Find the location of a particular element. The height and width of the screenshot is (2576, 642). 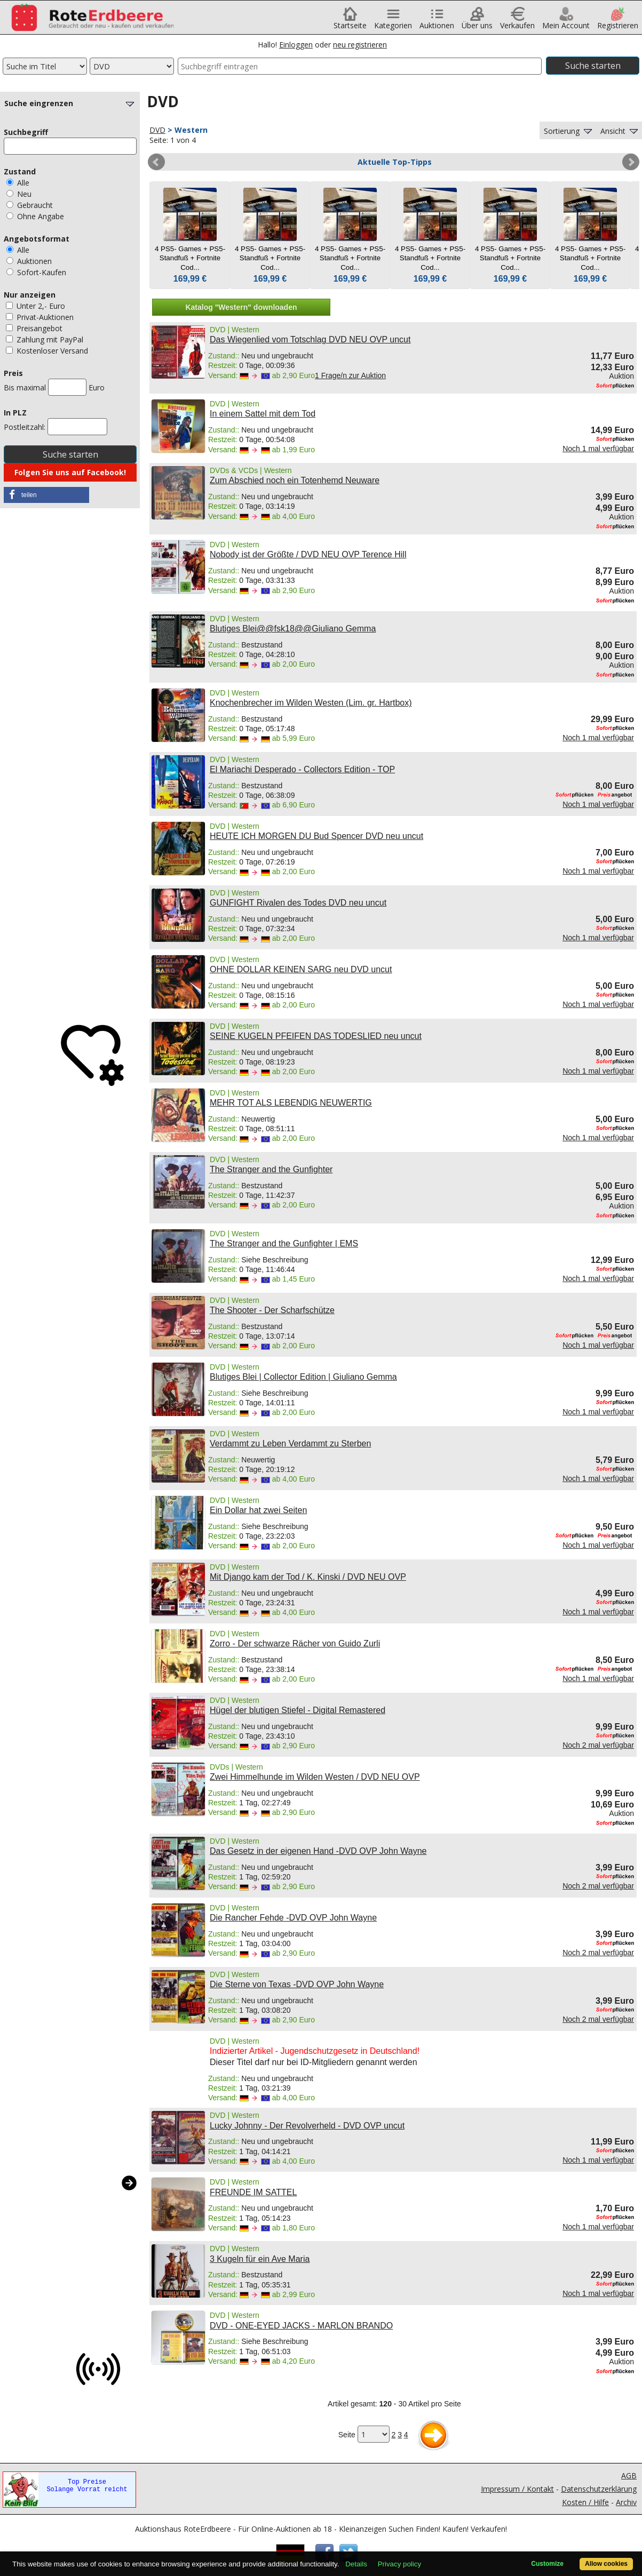

manage favorites settings is located at coordinates (91, 1052).